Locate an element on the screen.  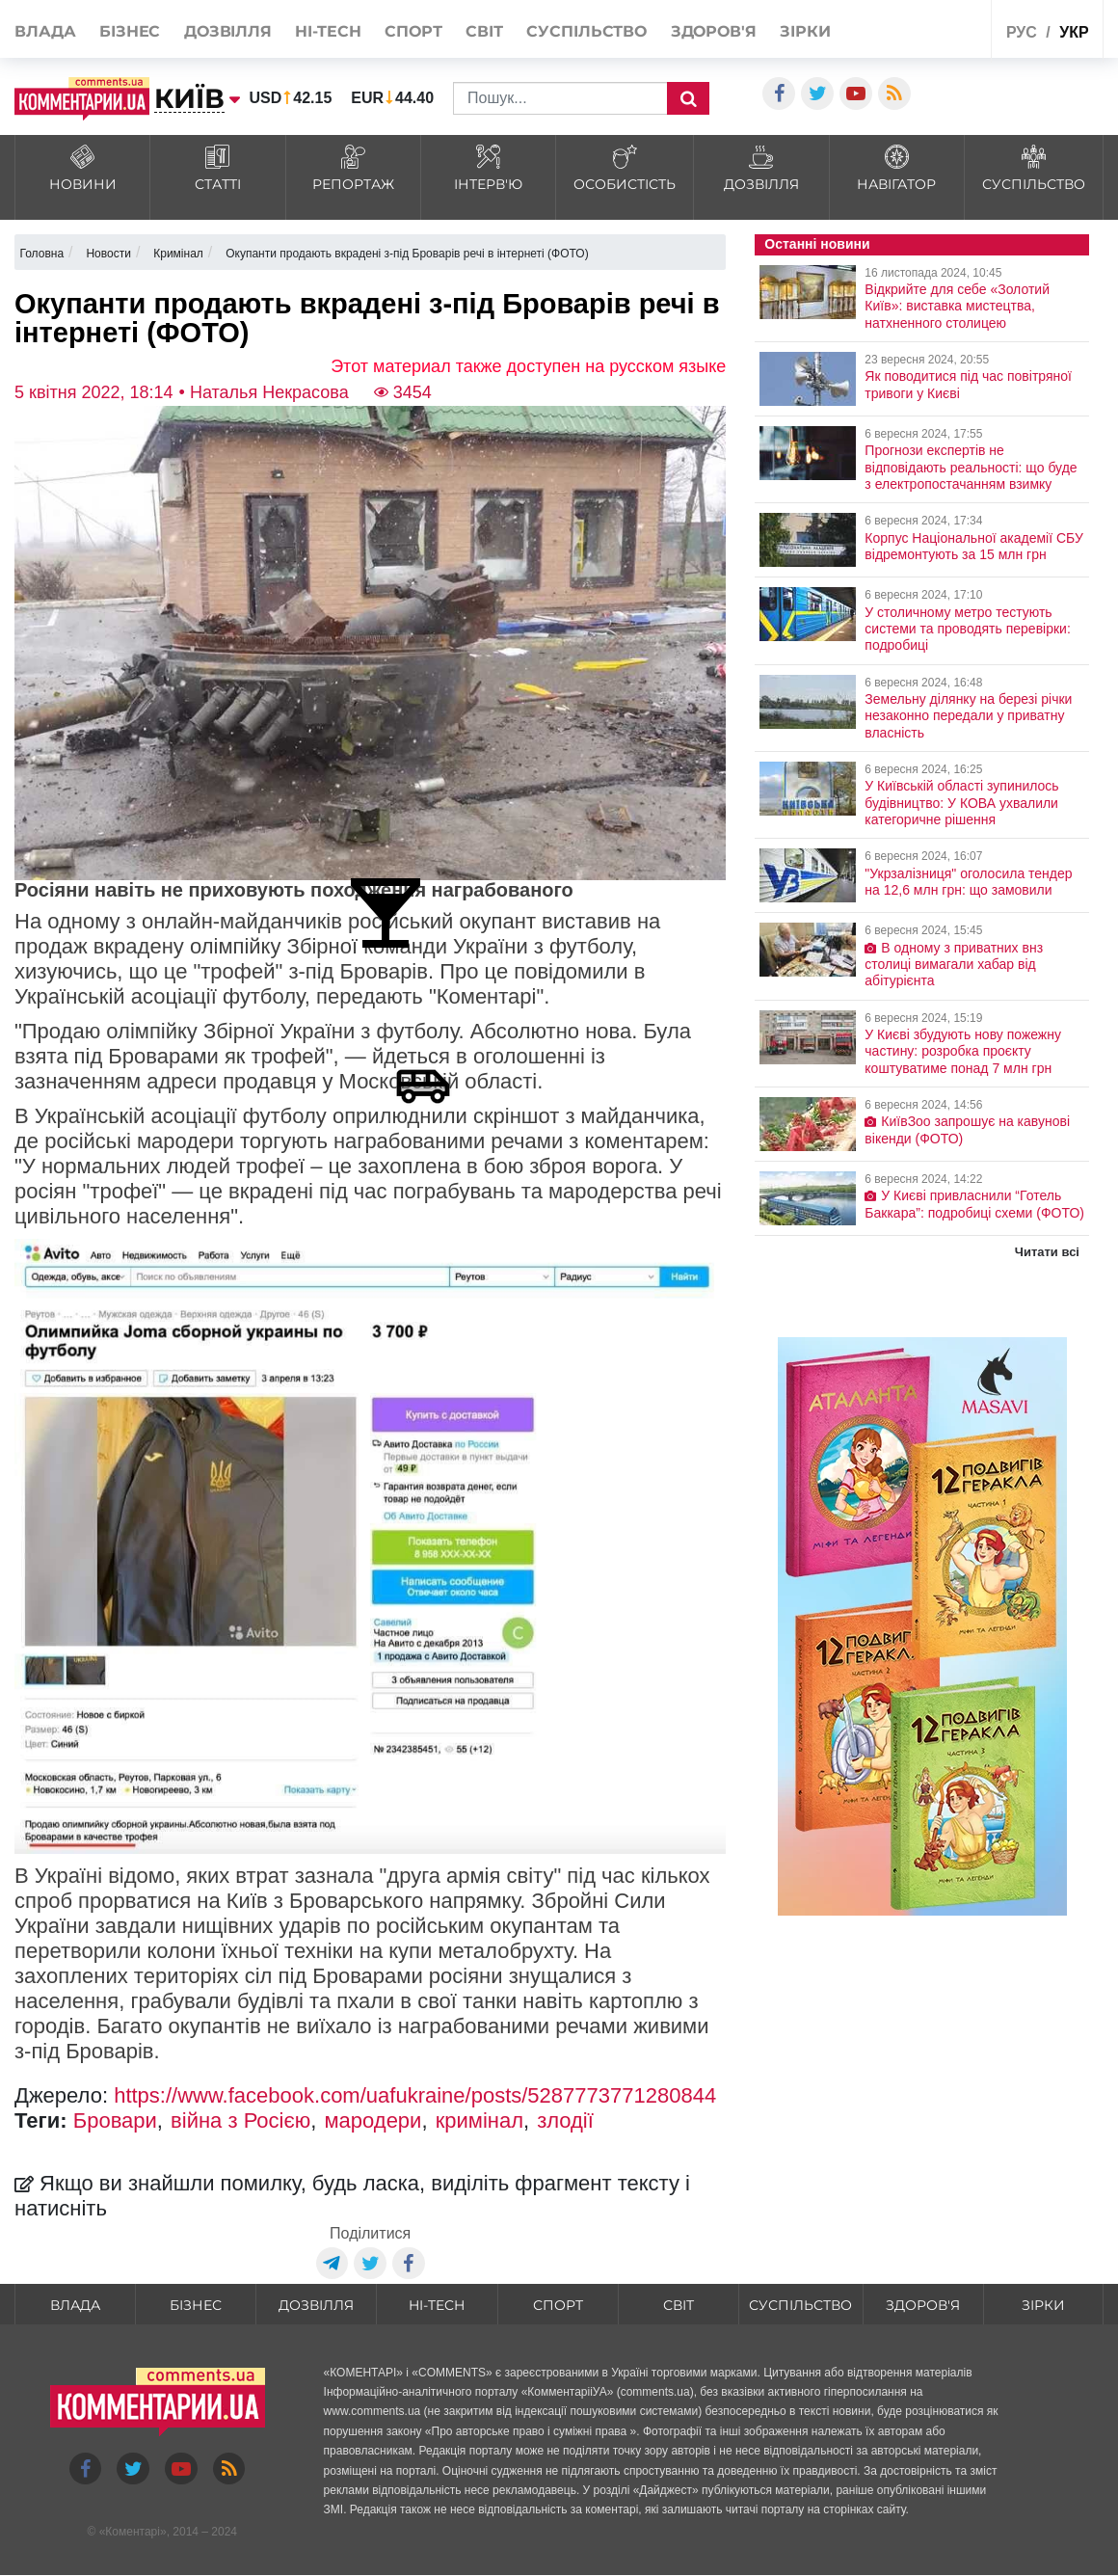
access airport shuttle services is located at coordinates (423, 1087).